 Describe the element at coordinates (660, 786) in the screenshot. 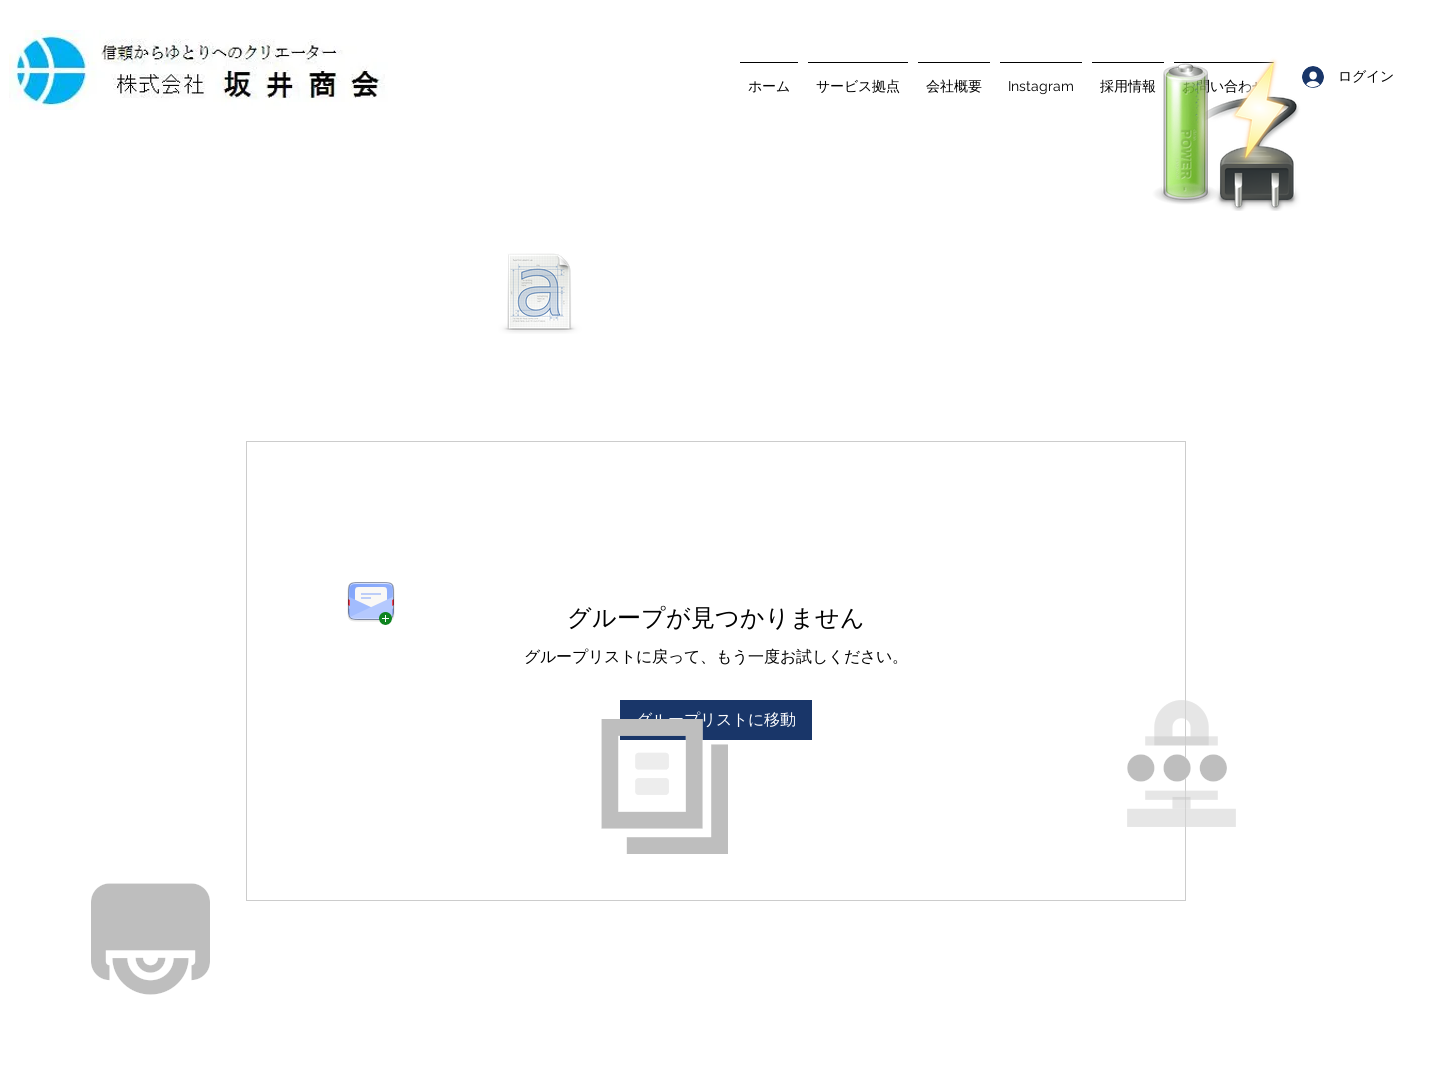

I see `switch to paged view mode` at that location.